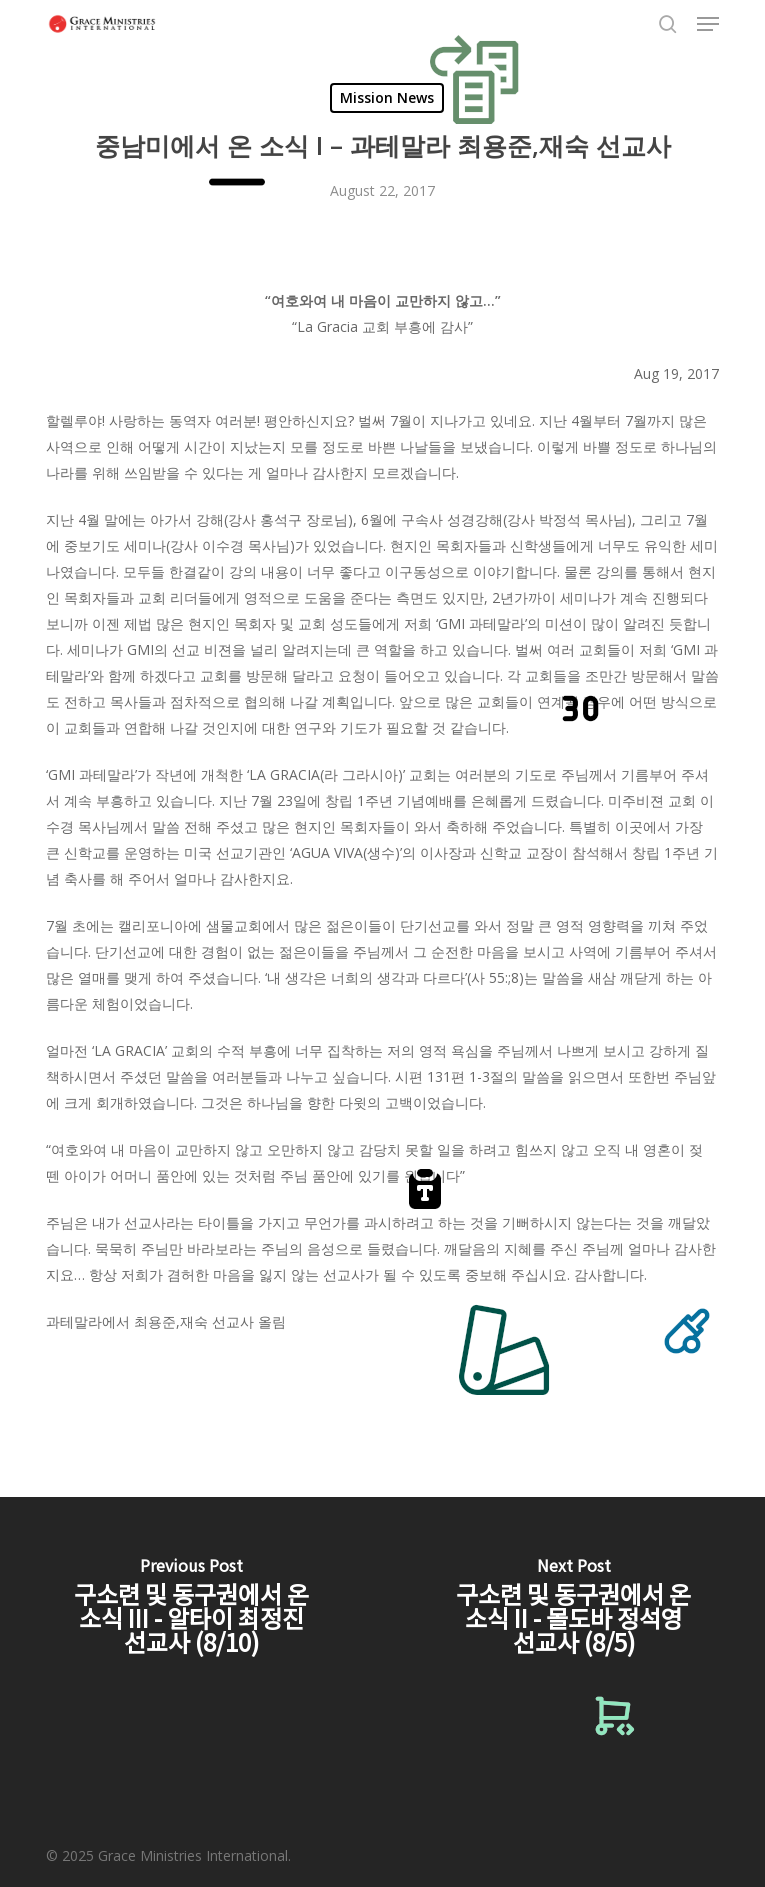 This screenshot has width=765, height=1887. What do you see at coordinates (425, 1189) in the screenshot?
I see `access copied text formatting options` at bounding box center [425, 1189].